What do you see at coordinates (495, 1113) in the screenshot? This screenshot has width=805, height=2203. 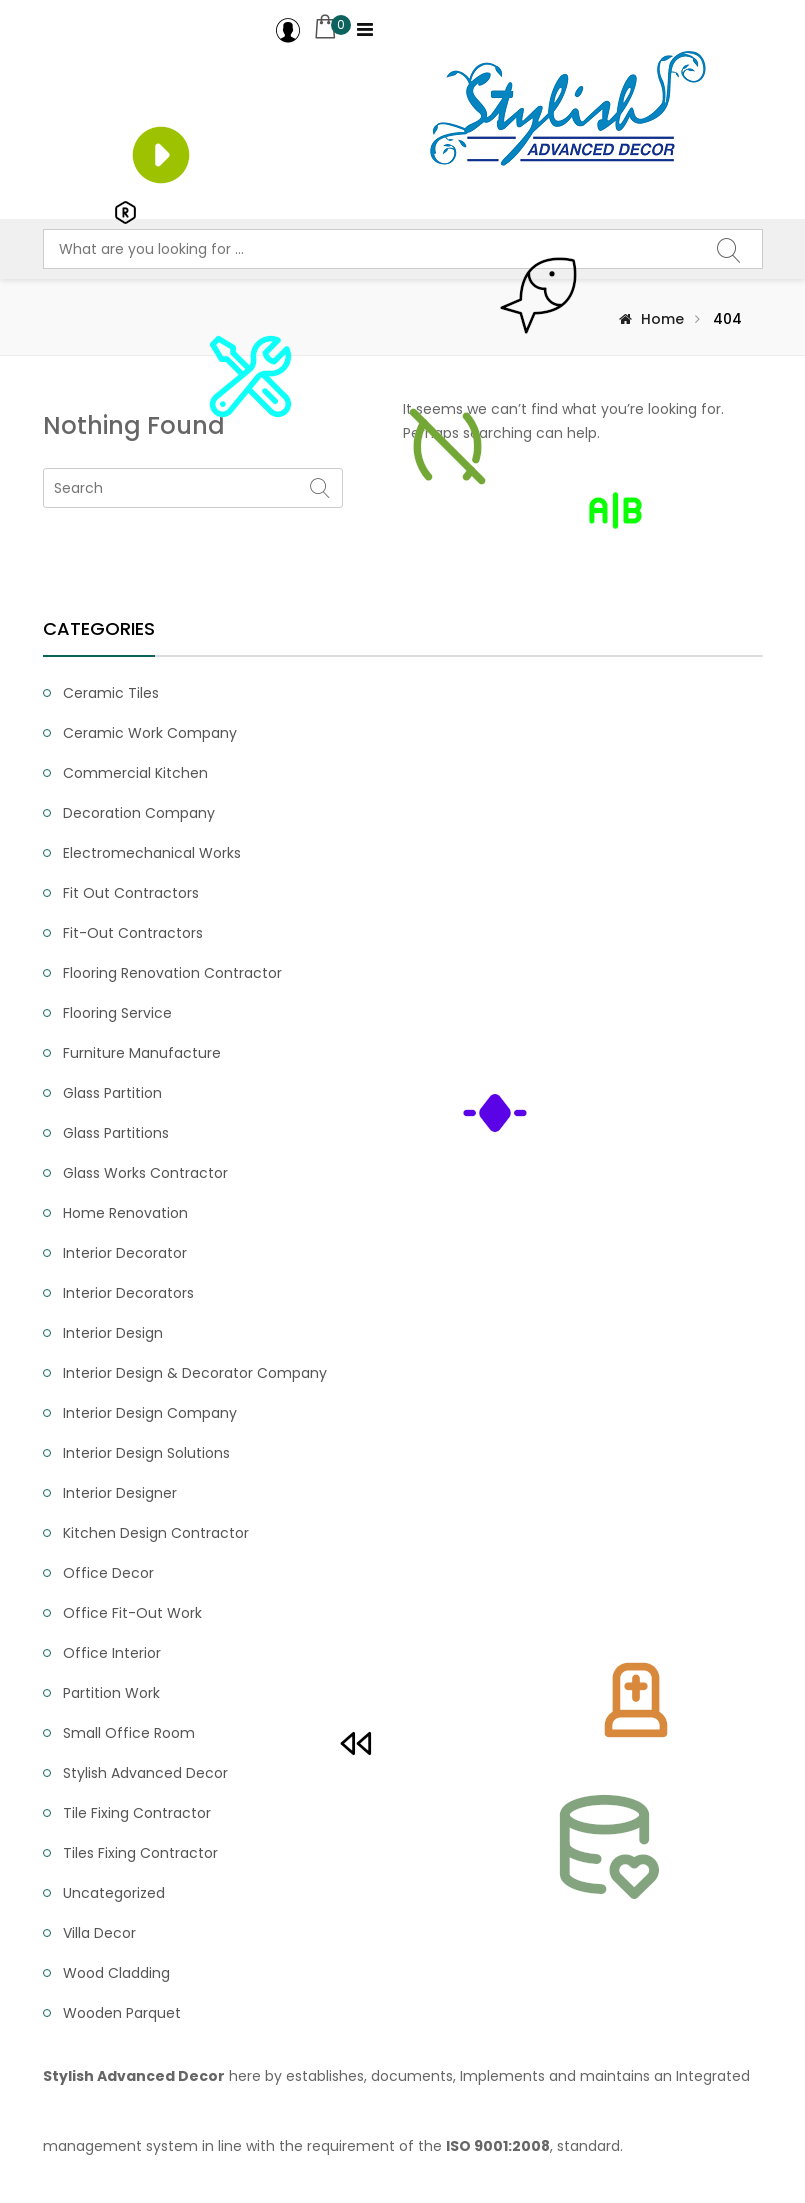 I see `align keyframe to horizontal center` at bounding box center [495, 1113].